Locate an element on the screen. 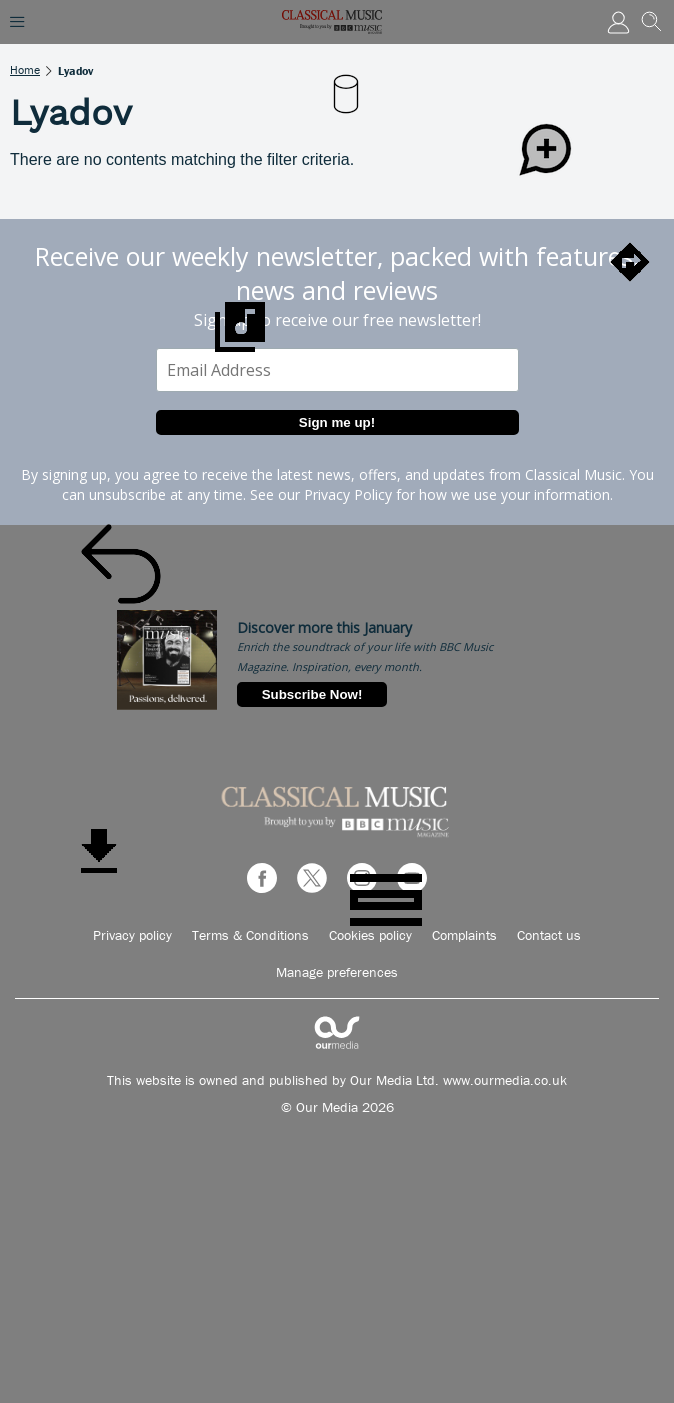  add a comment or review to a map location is located at coordinates (546, 148).